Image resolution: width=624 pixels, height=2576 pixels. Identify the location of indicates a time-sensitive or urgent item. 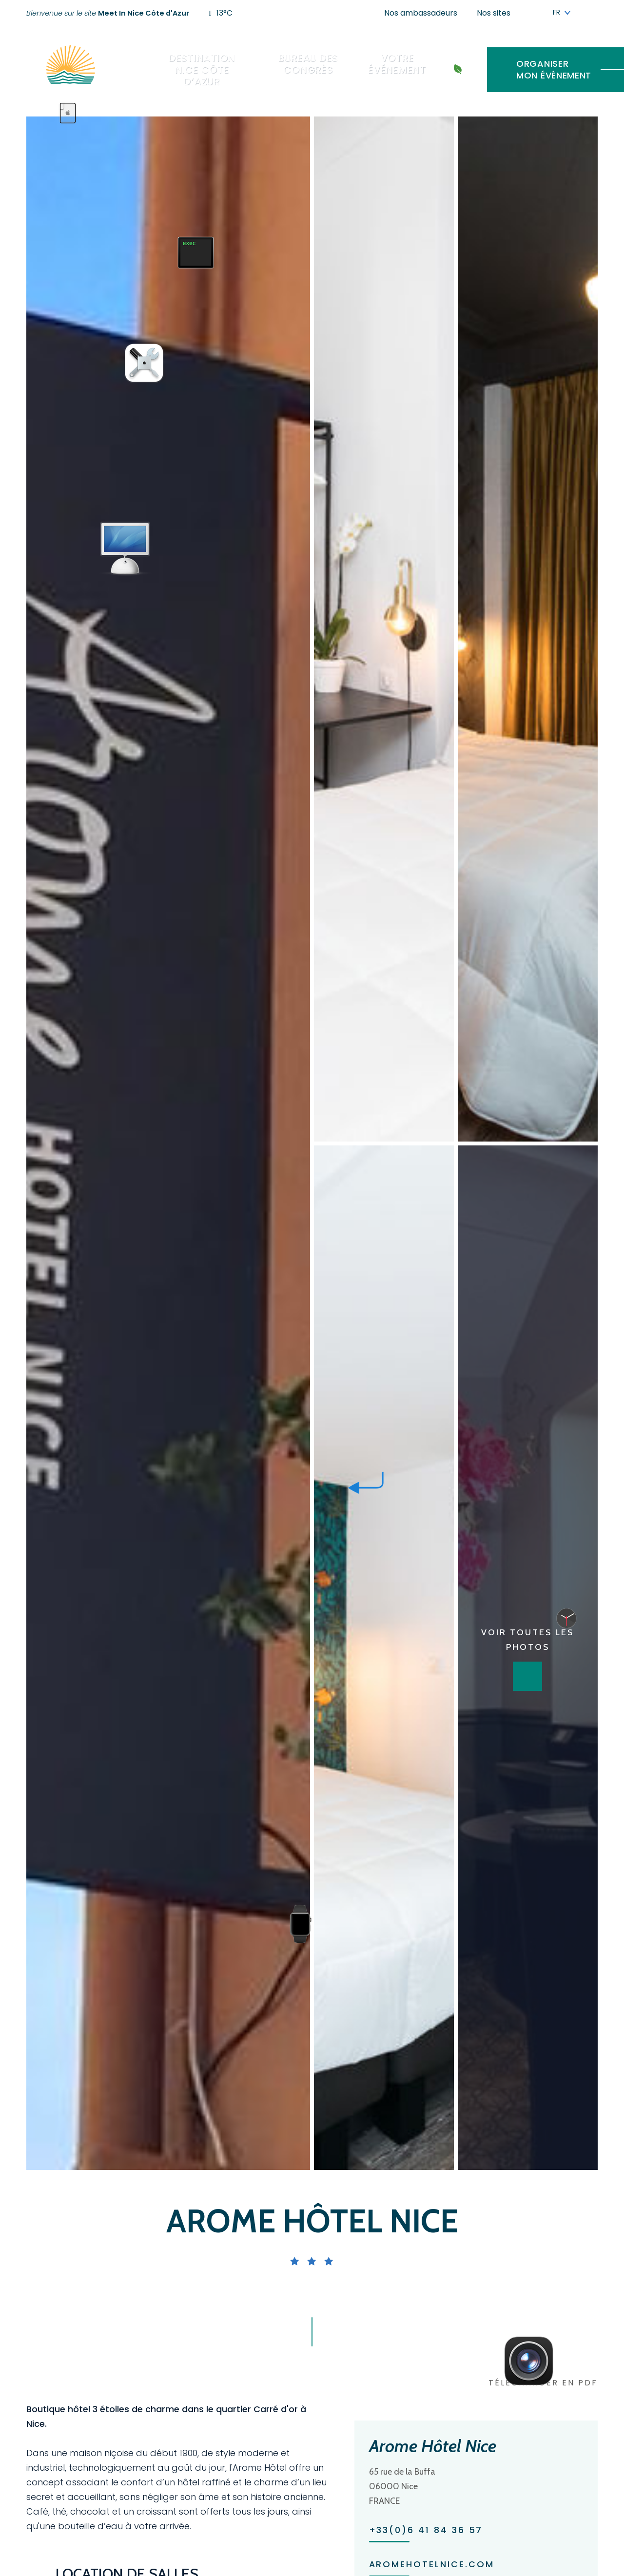
(566, 1618).